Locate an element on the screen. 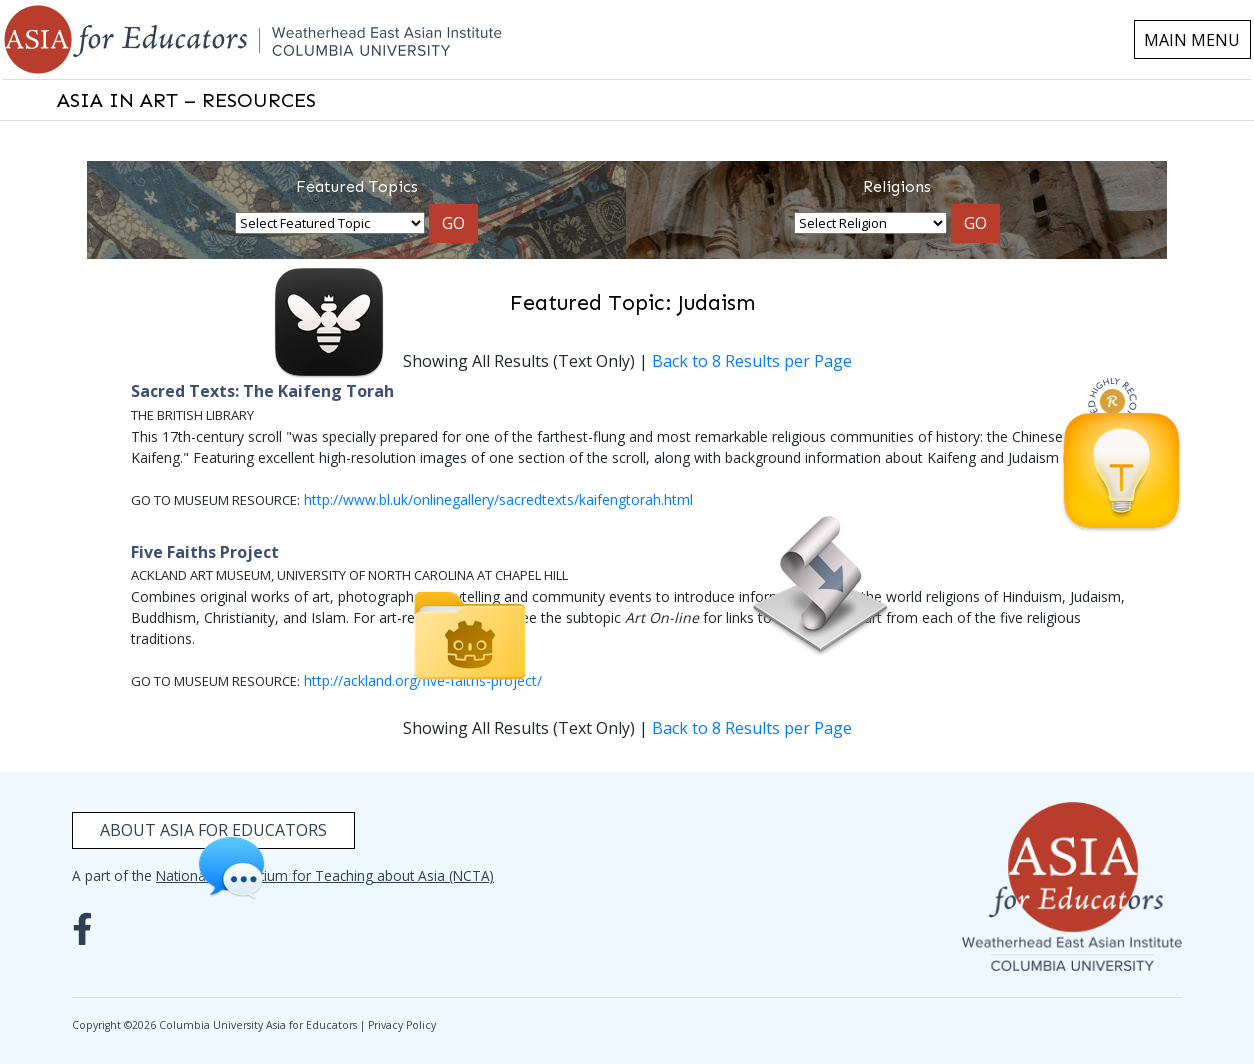 The width and height of the screenshot is (1254, 1064). open Kandji Self Service app for device management is located at coordinates (329, 322).